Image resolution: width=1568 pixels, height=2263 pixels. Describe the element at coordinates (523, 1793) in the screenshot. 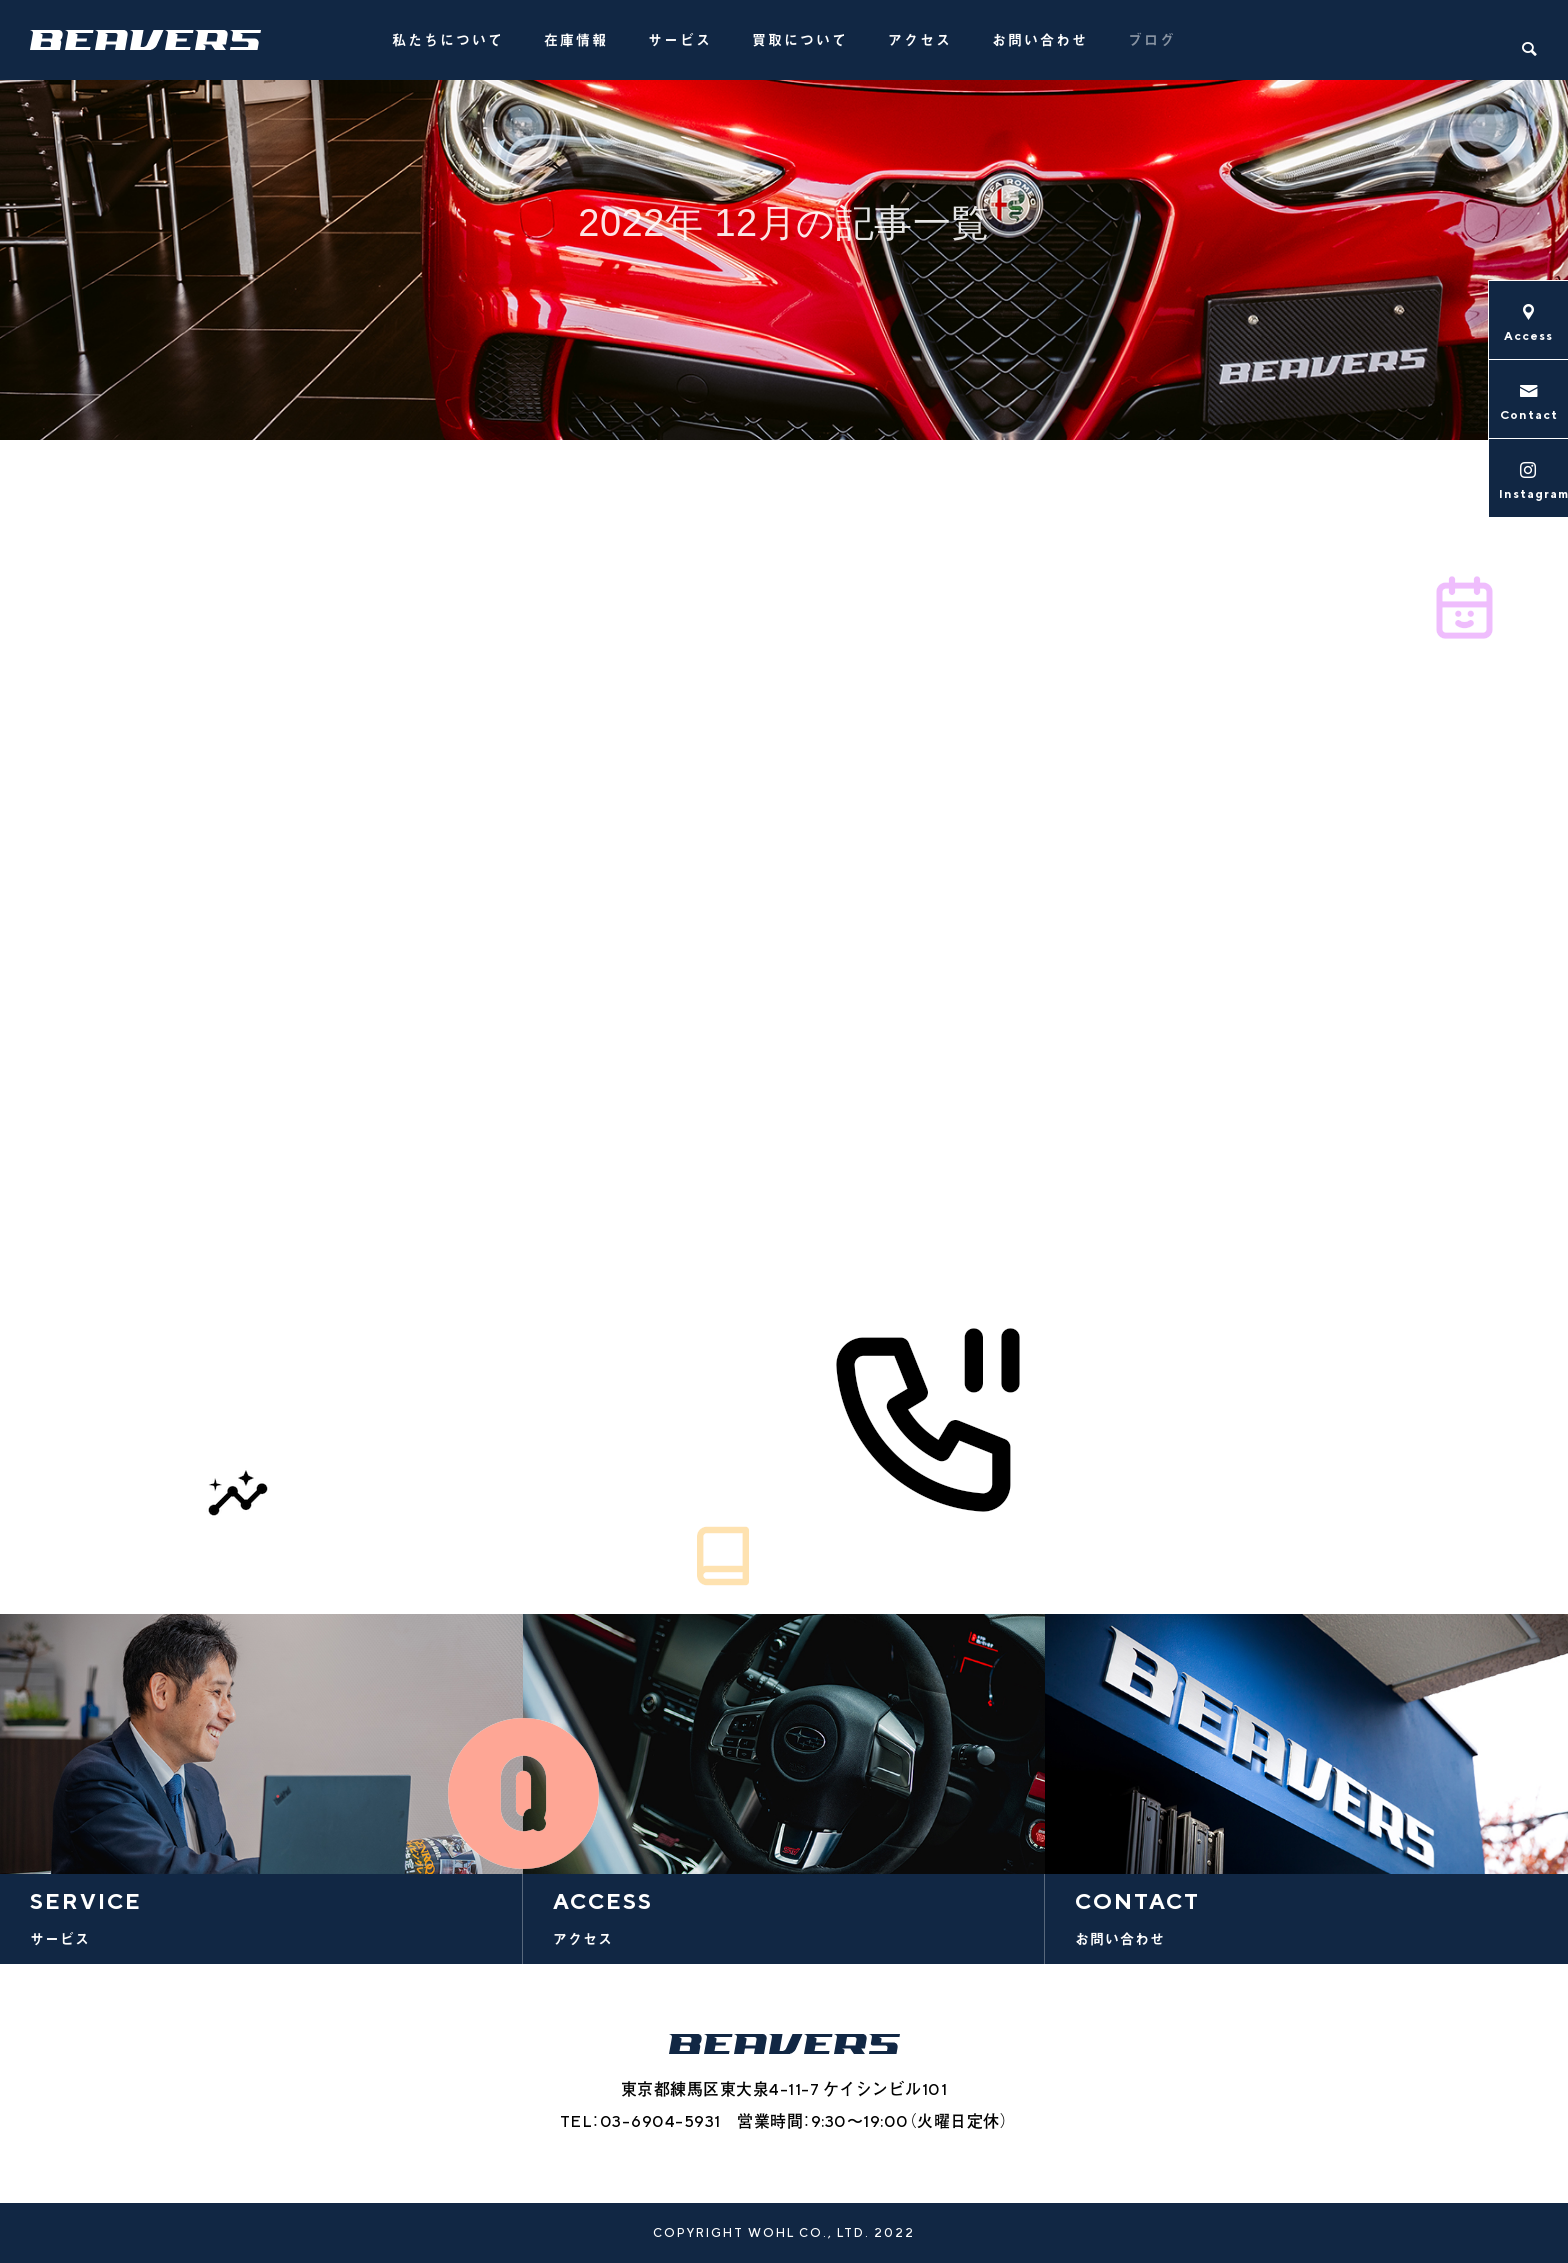

I see `indicates a "Q" category or label` at that location.